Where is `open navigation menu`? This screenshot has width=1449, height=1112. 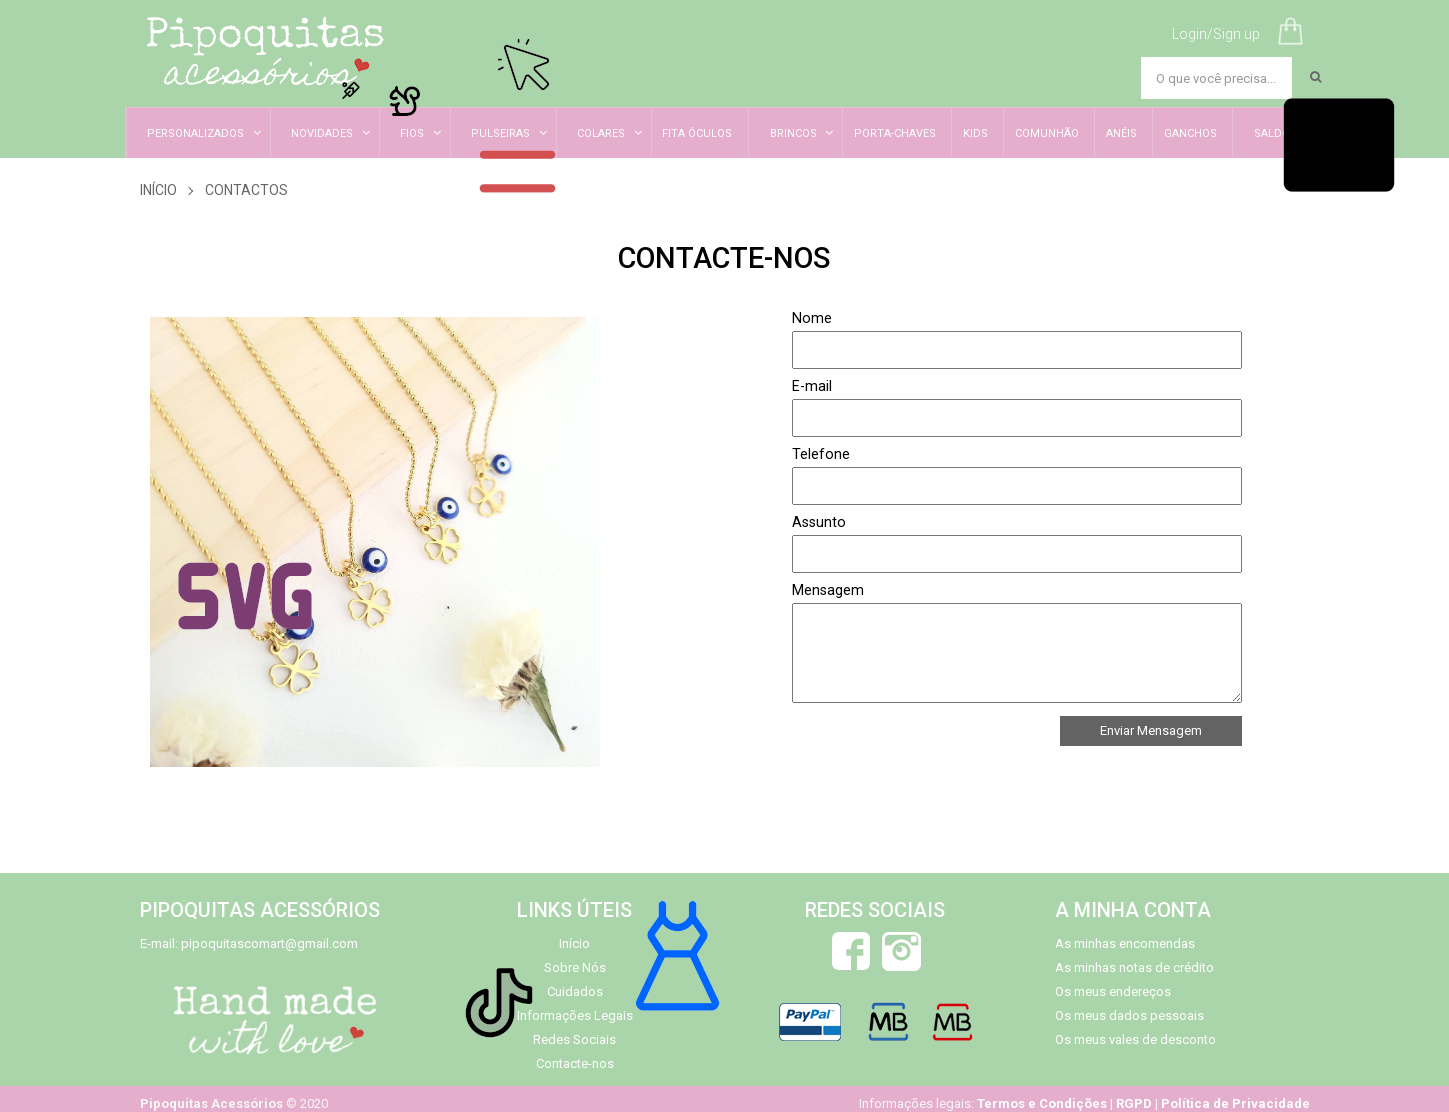
open navigation menu is located at coordinates (517, 171).